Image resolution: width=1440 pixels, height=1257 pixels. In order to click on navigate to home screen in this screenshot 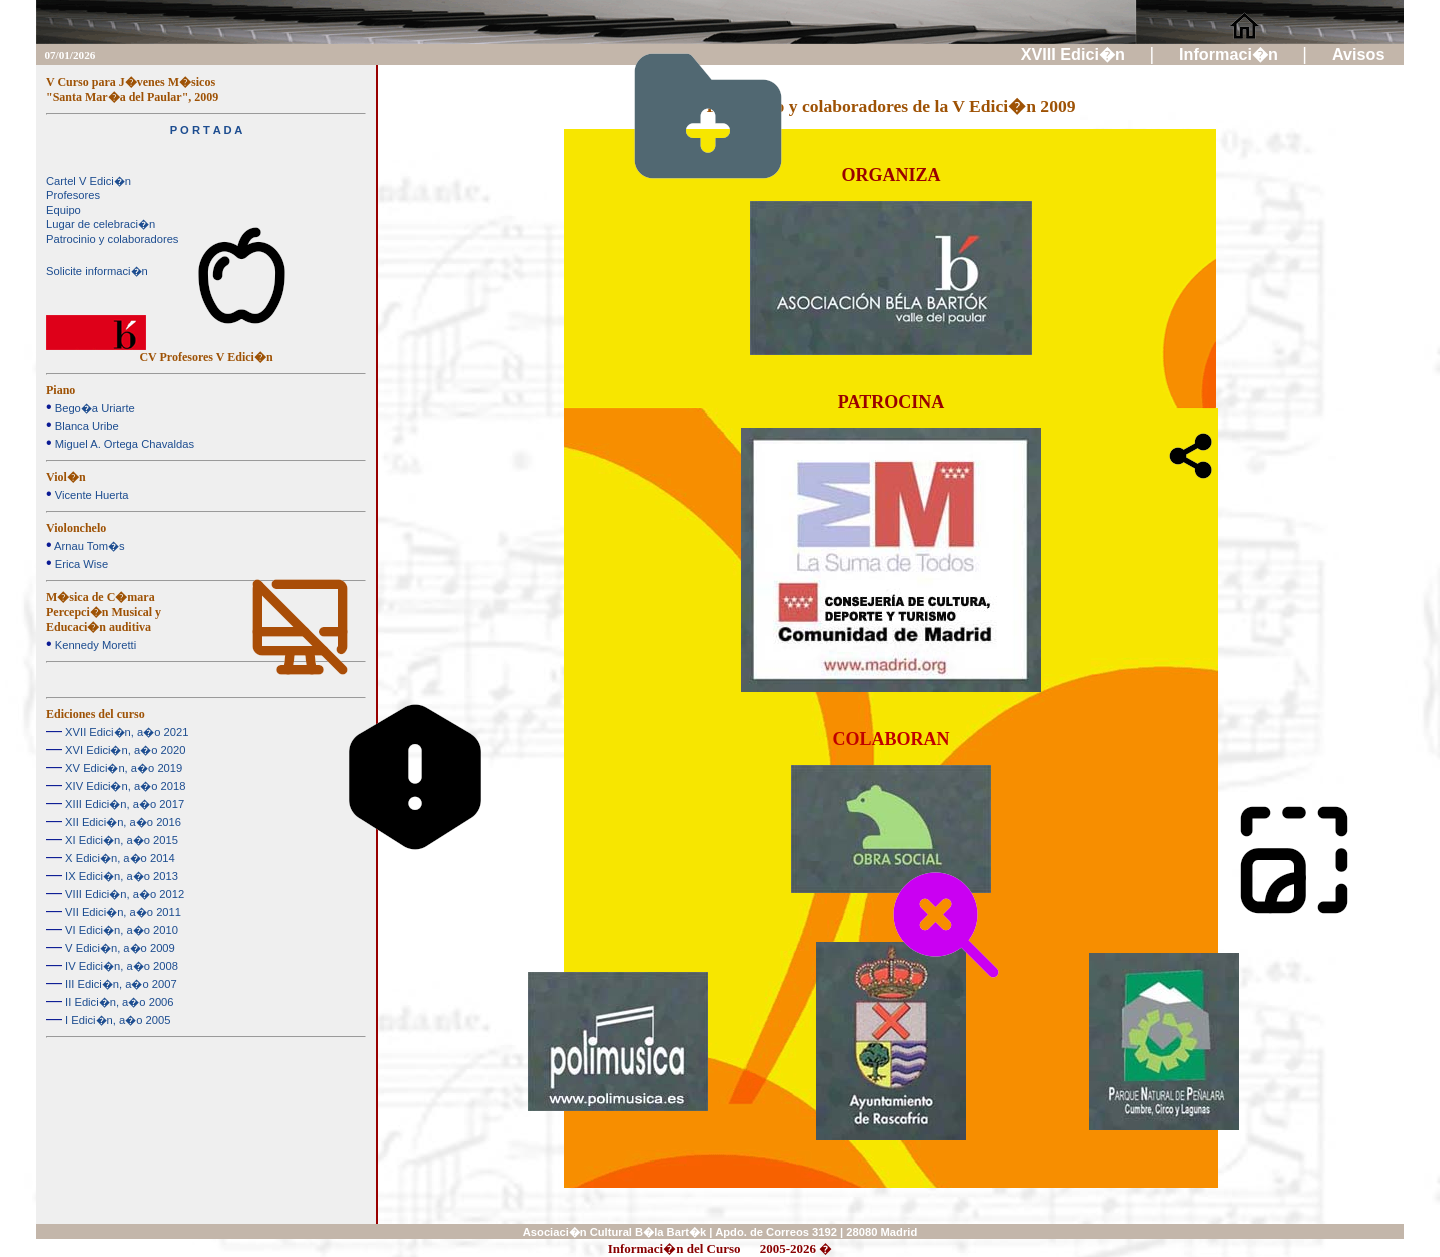, I will do `click(1244, 26)`.